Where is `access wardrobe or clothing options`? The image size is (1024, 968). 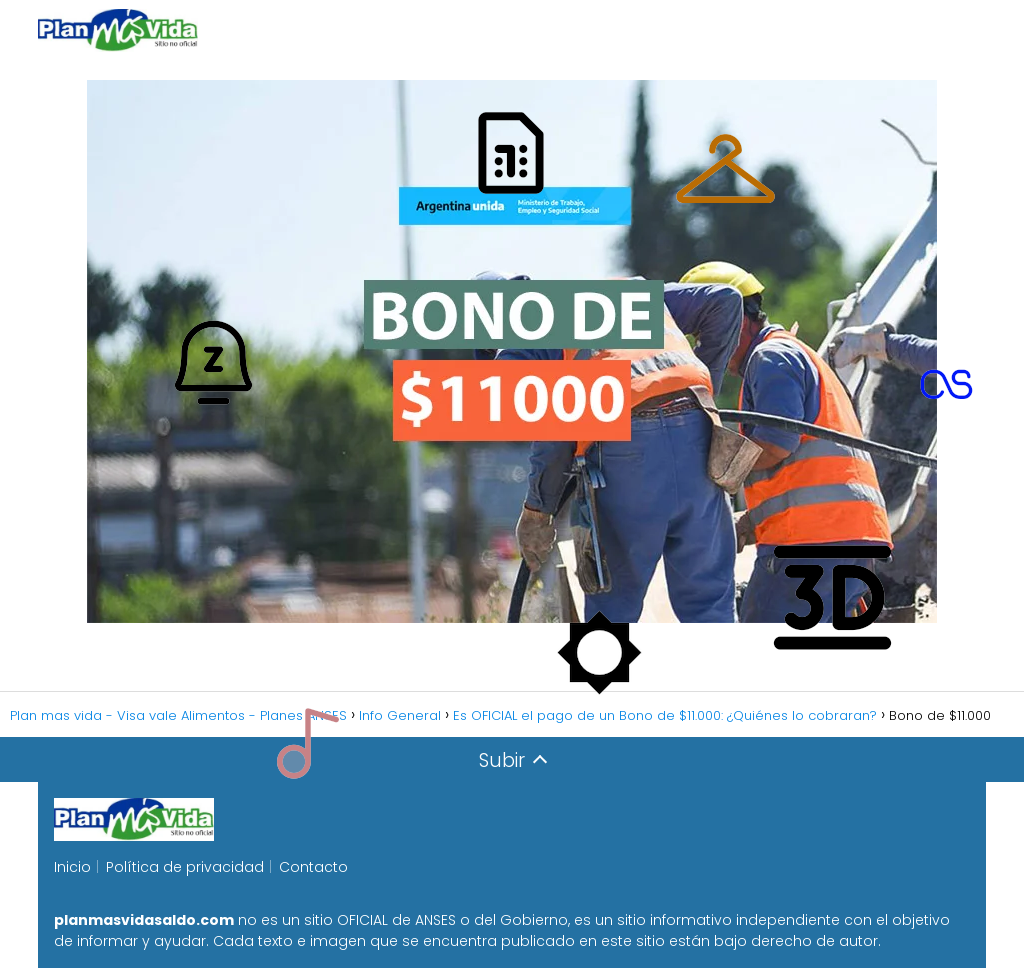
access wardrobe or clothing options is located at coordinates (725, 173).